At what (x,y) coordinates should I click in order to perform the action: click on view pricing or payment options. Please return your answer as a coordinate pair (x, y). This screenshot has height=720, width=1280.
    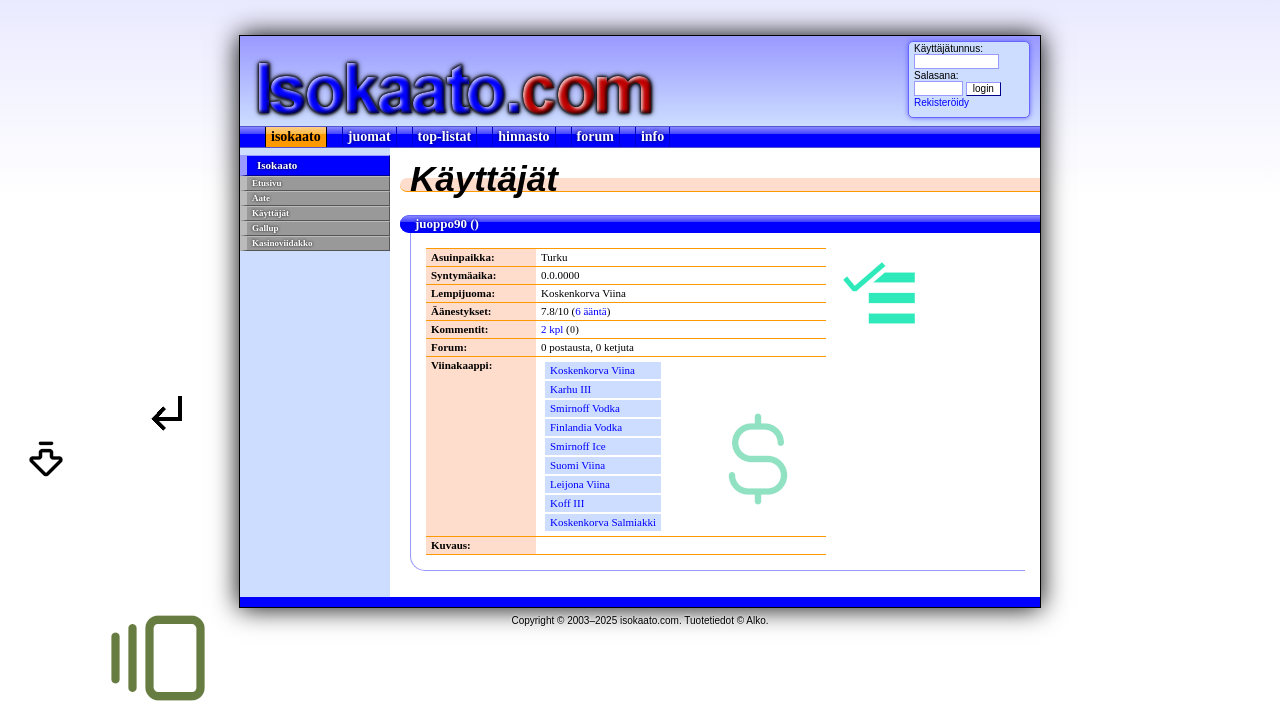
    Looking at the image, I should click on (758, 459).